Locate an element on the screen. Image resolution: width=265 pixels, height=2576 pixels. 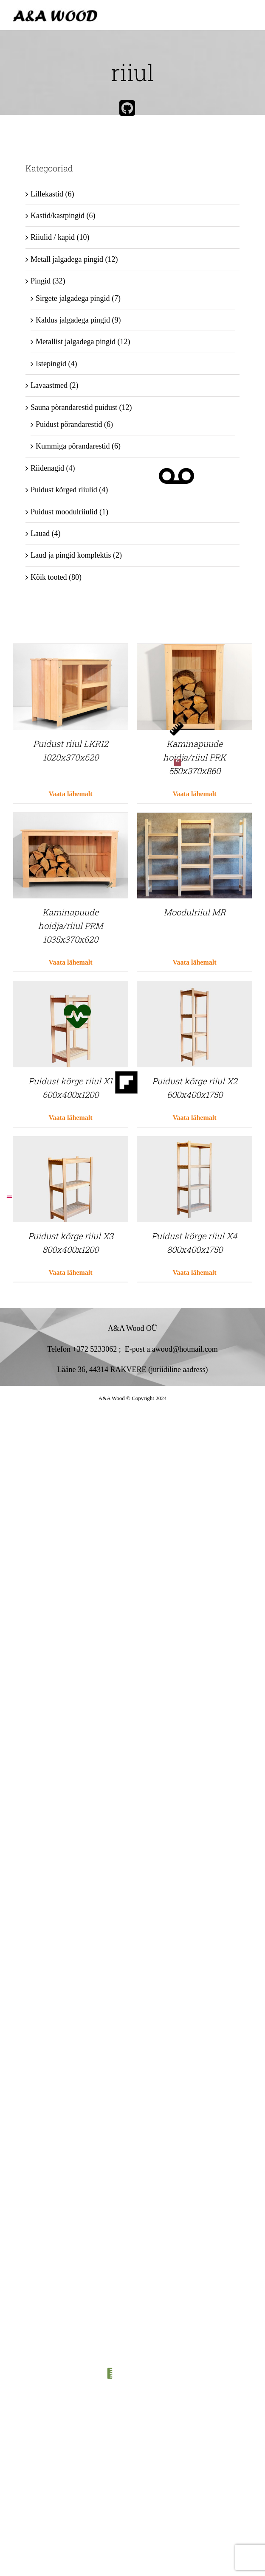
measure vertical height or length is located at coordinates (110, 2373).